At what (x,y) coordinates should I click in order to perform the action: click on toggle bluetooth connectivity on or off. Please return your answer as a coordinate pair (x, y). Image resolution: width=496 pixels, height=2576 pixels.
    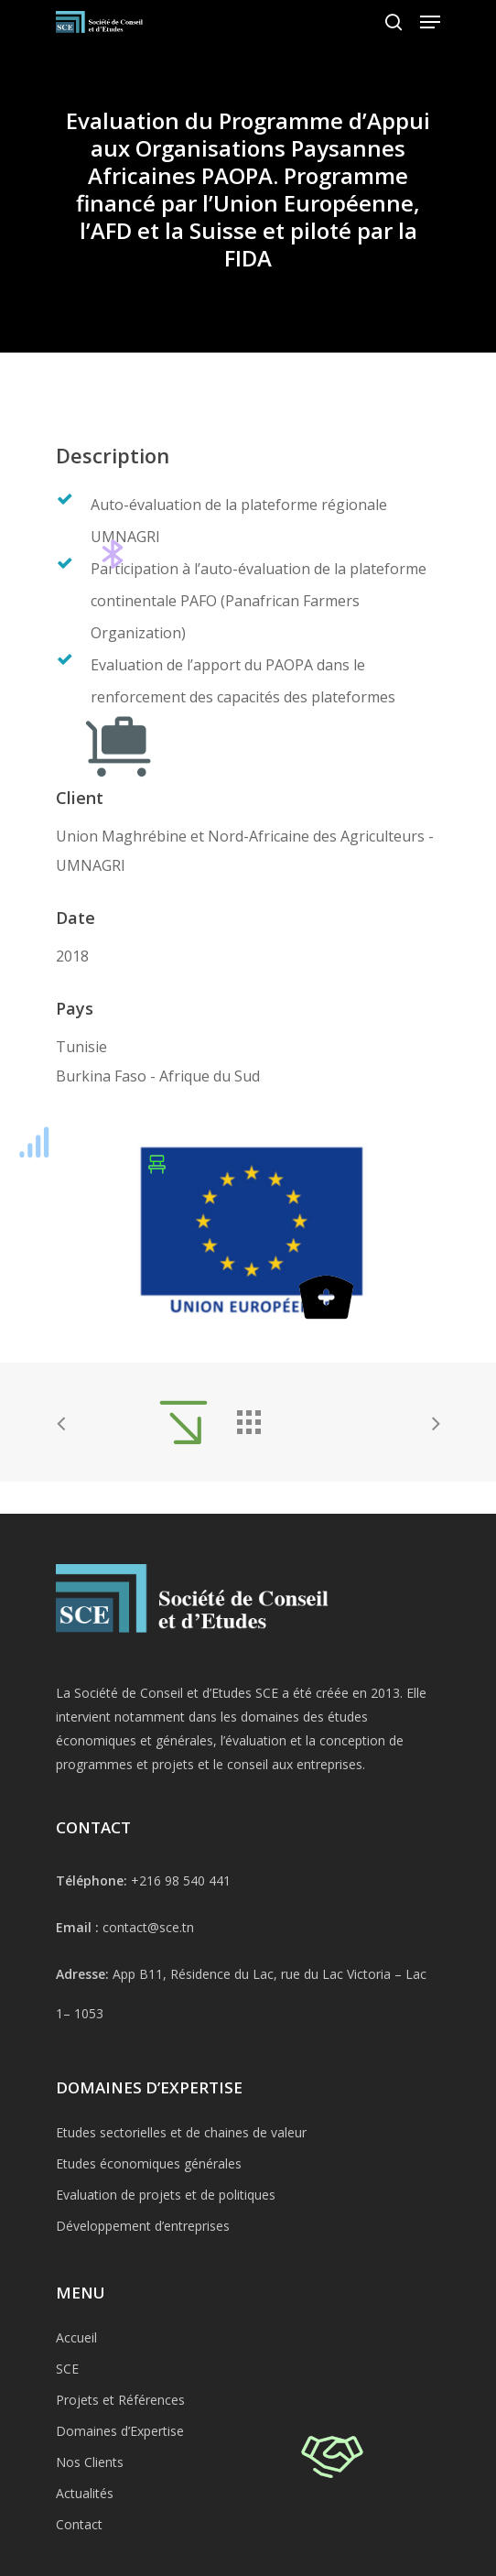
    Looking at the image, I should click on (113, 554).